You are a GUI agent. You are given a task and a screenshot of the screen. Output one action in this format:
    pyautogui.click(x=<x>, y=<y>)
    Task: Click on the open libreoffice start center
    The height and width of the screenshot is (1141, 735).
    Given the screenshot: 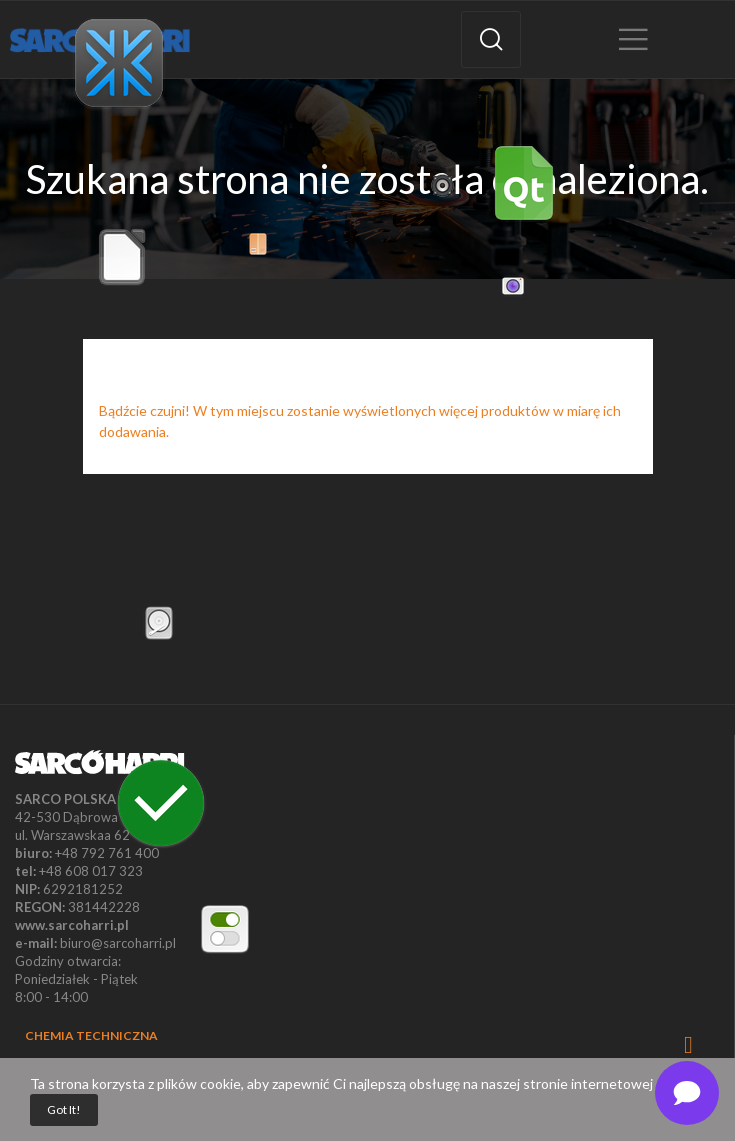 What is the action you would take?
    pyautogui.click(x=122, y=257)
    